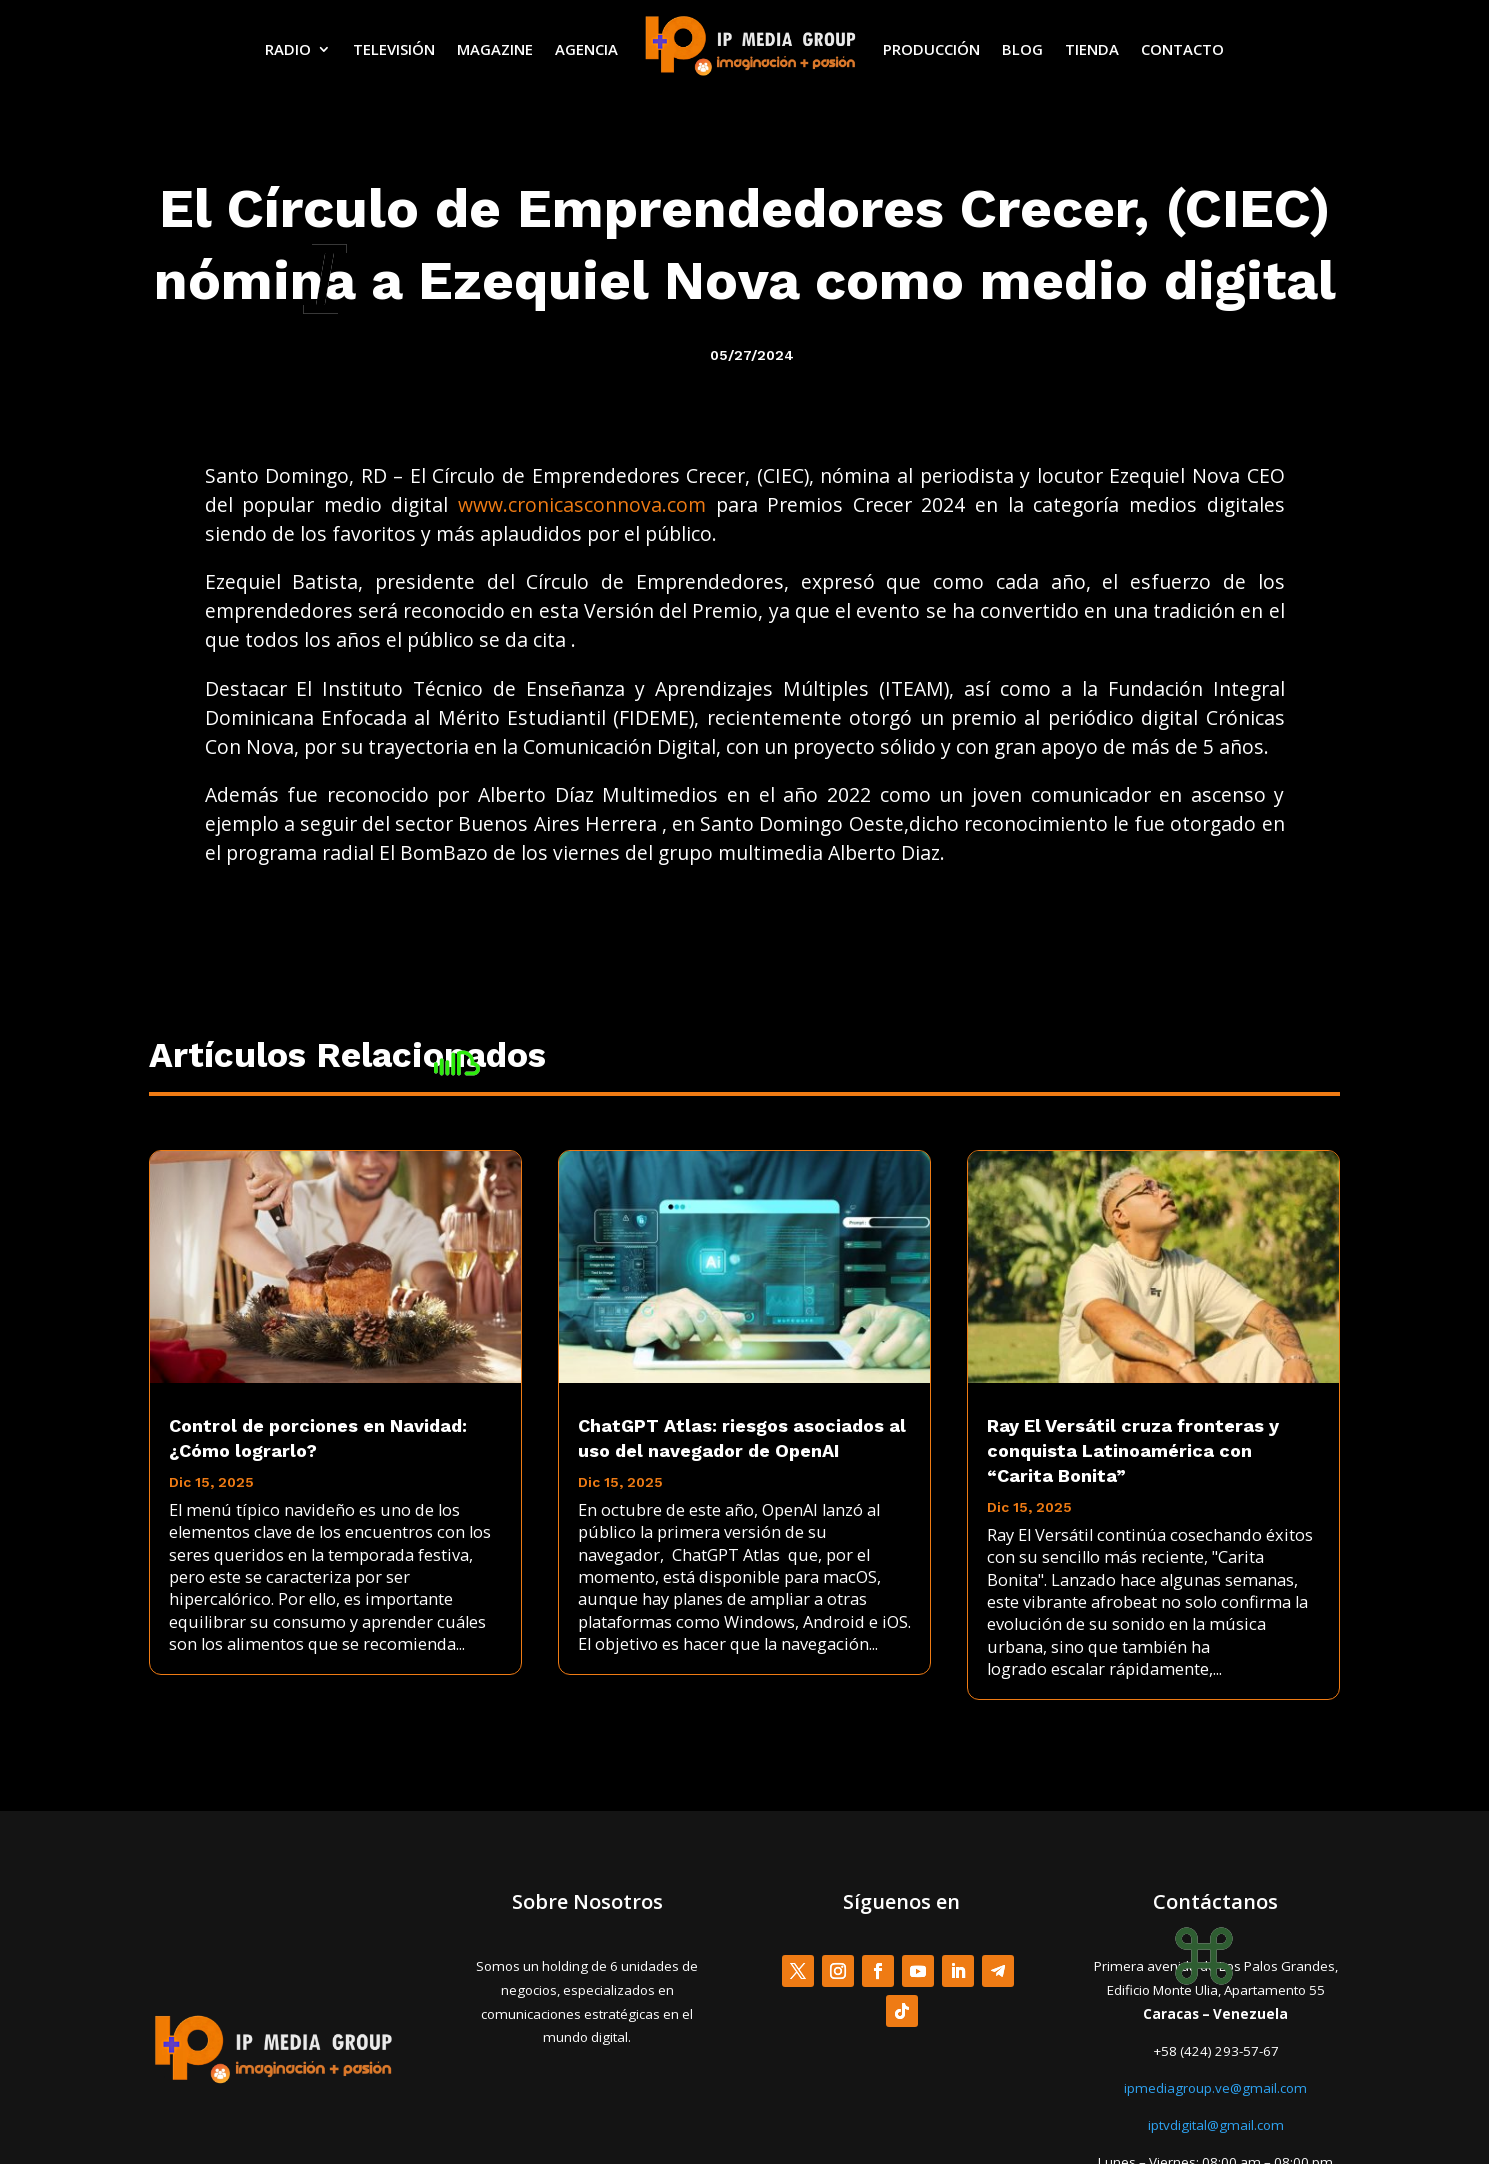  What do you see at coordinates (325, 279) in the screenshot?
I see `apply italic formatting to selected text` at bounding box center [325, 279].